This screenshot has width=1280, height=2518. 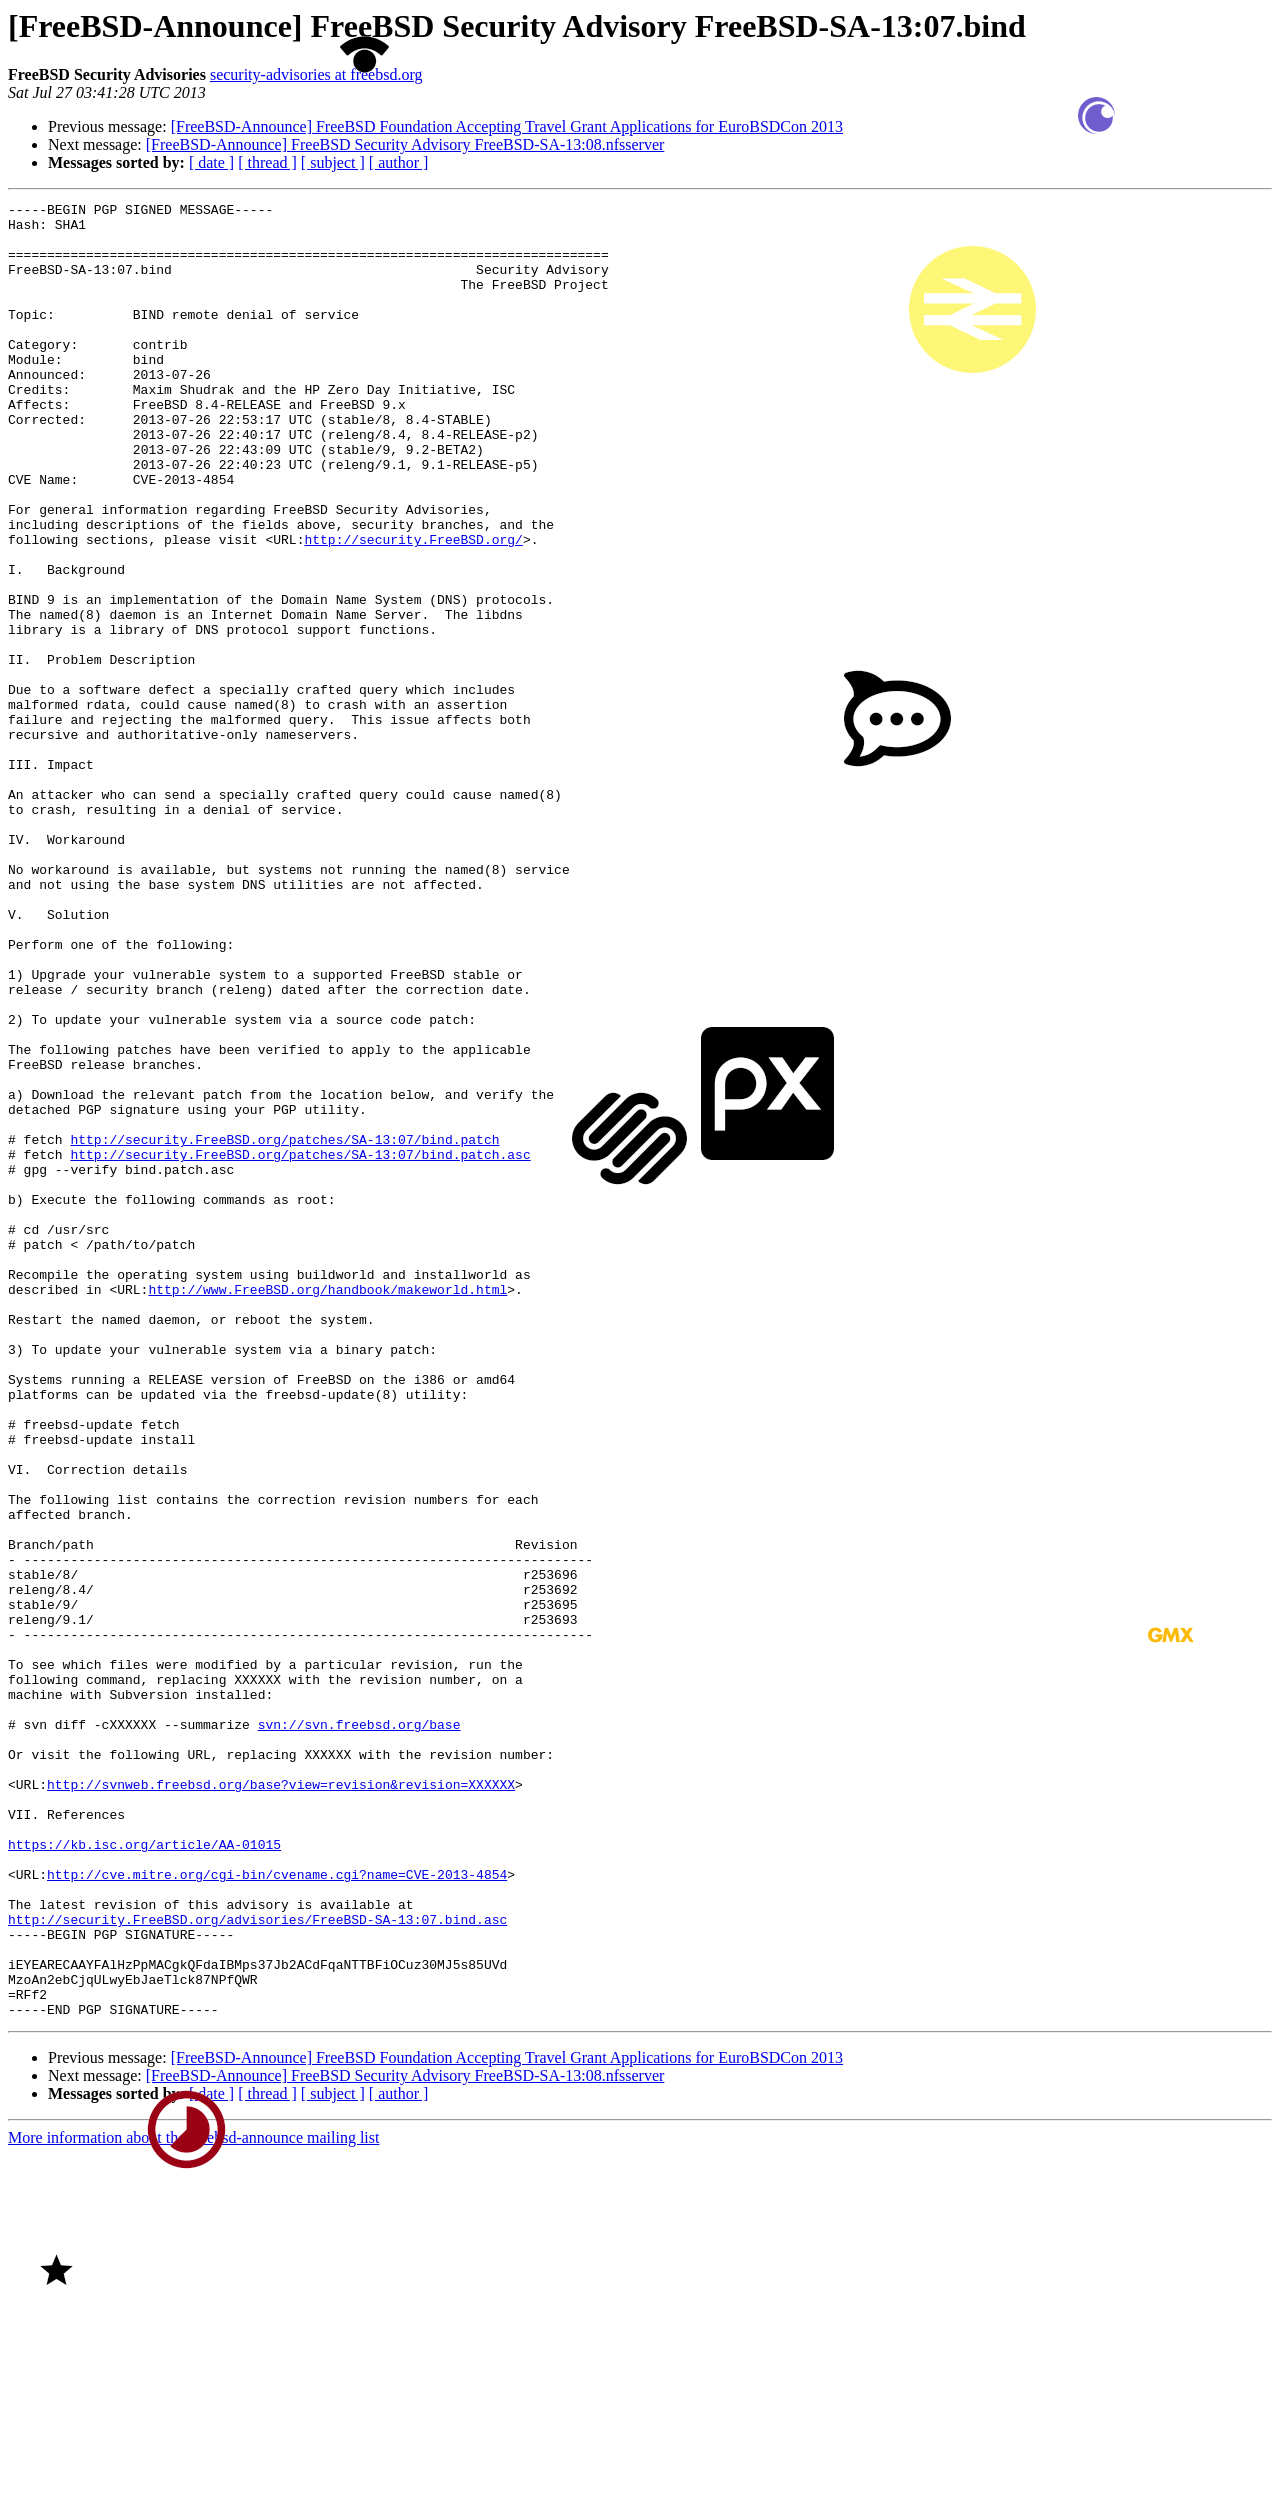 I want to click on Atlassian Statuspage logo, so click(x=364, y=54).